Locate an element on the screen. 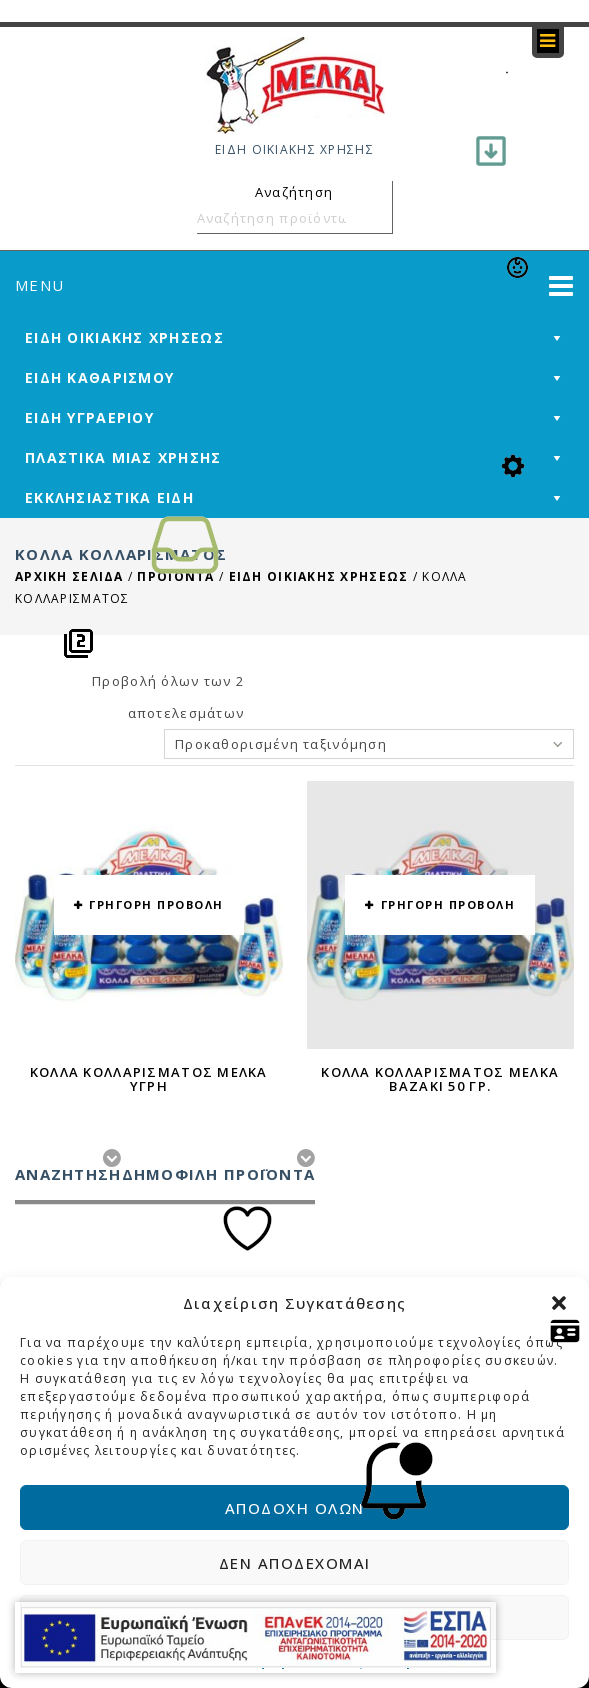 This screenshot has width=589, height=1688. no wifi signal available is located at coordinates (507, 67).